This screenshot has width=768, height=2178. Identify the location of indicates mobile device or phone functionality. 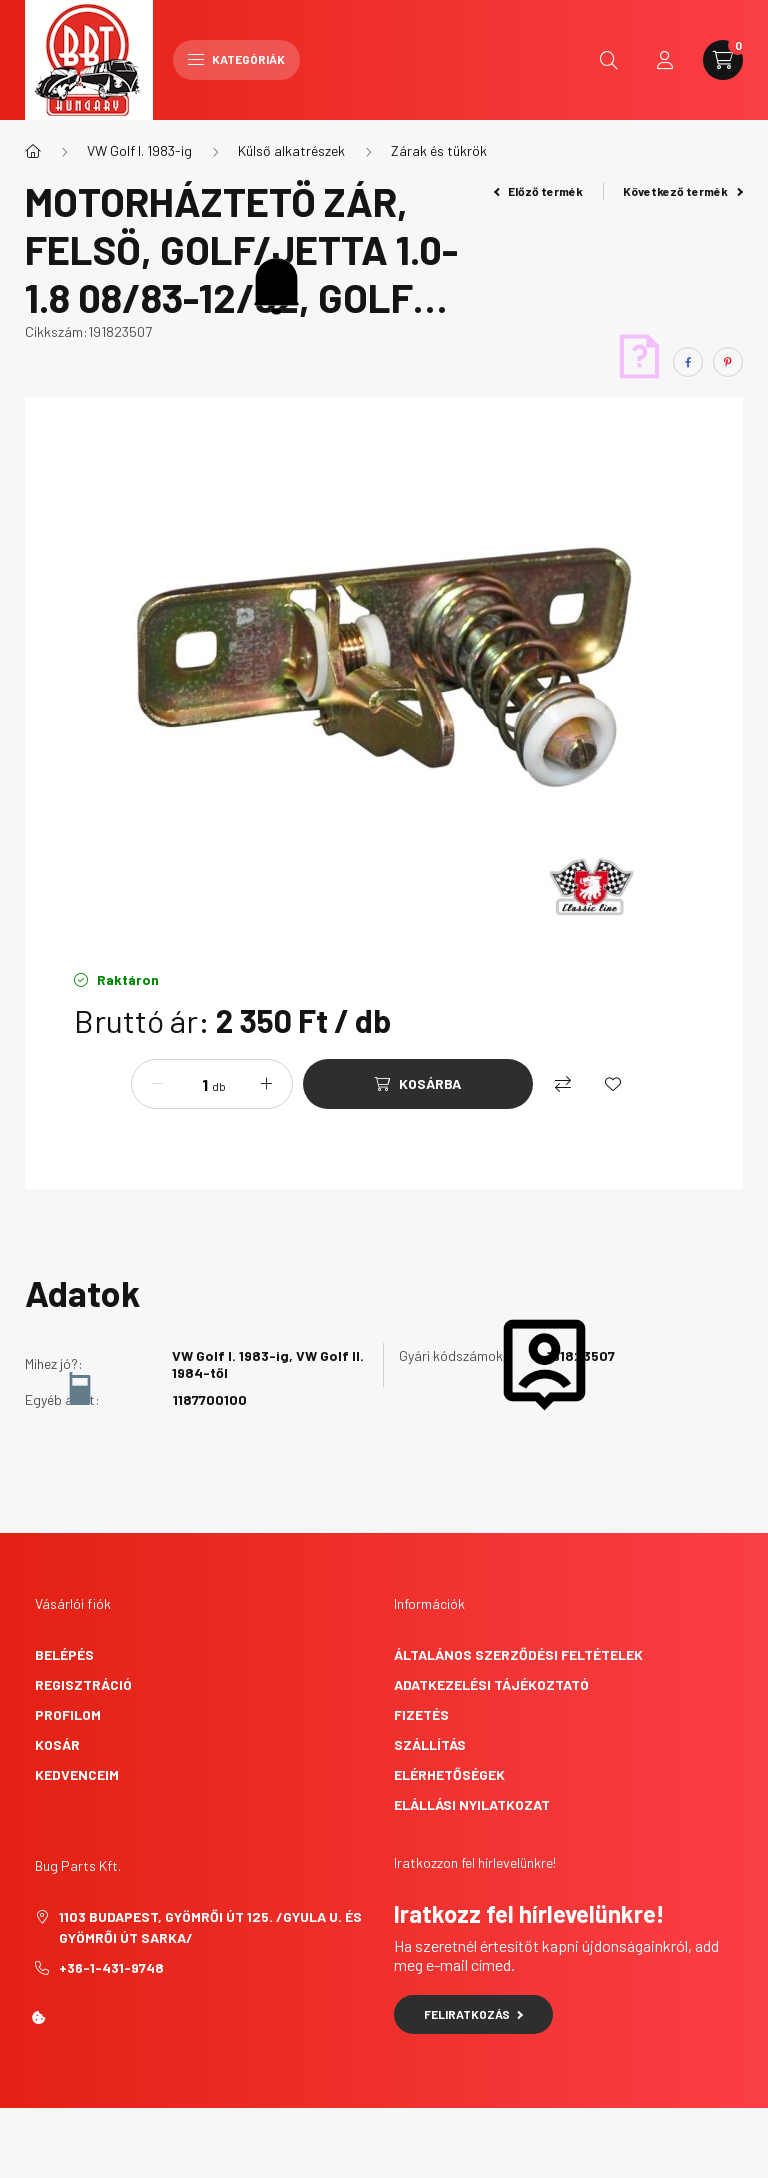
(80, 1390).